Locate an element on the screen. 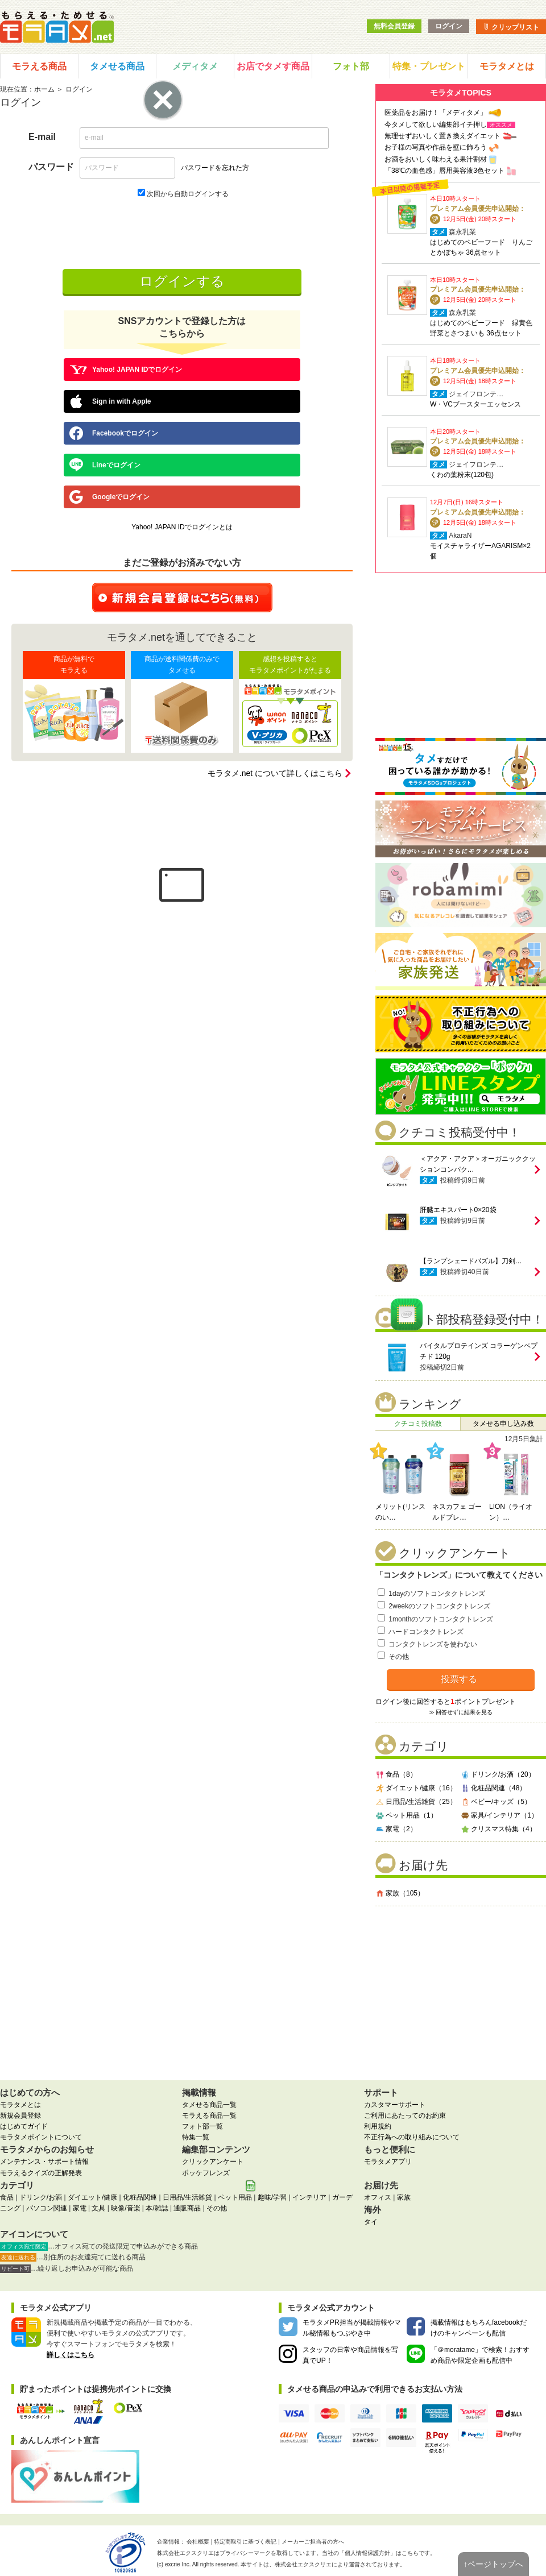 Image resolution: width=546 pixels, height=2576 pixels. indicates tablet device connected is located at coordinates (181, 885).